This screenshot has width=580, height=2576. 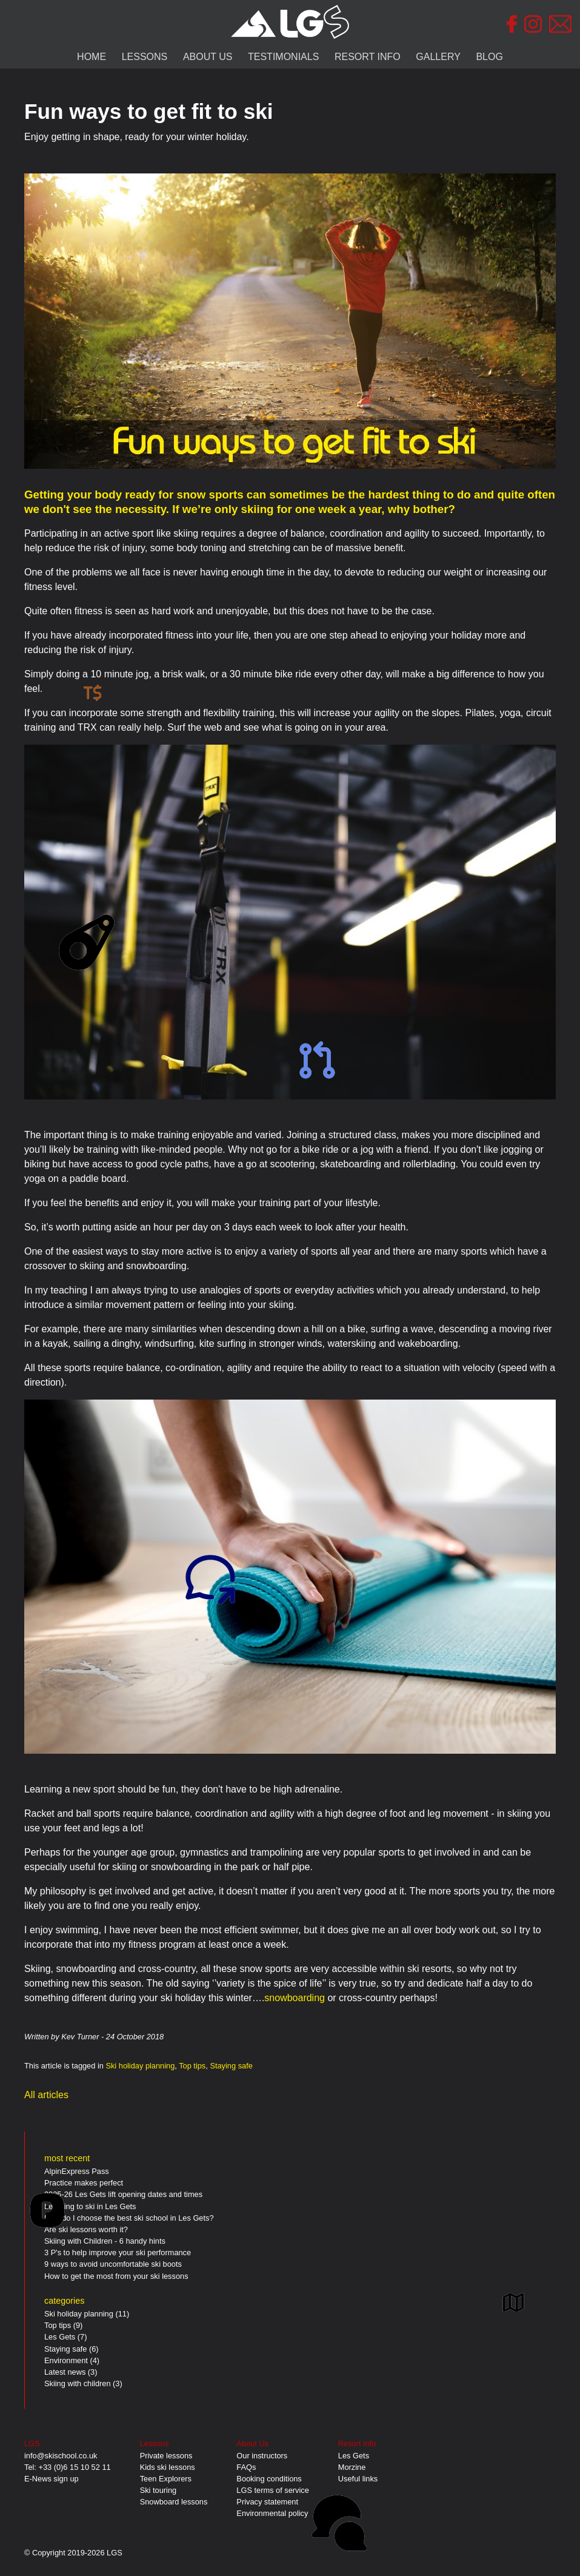 I want to click on represents Tongan paʻanga currency (T$), so click(x=92, y=693).